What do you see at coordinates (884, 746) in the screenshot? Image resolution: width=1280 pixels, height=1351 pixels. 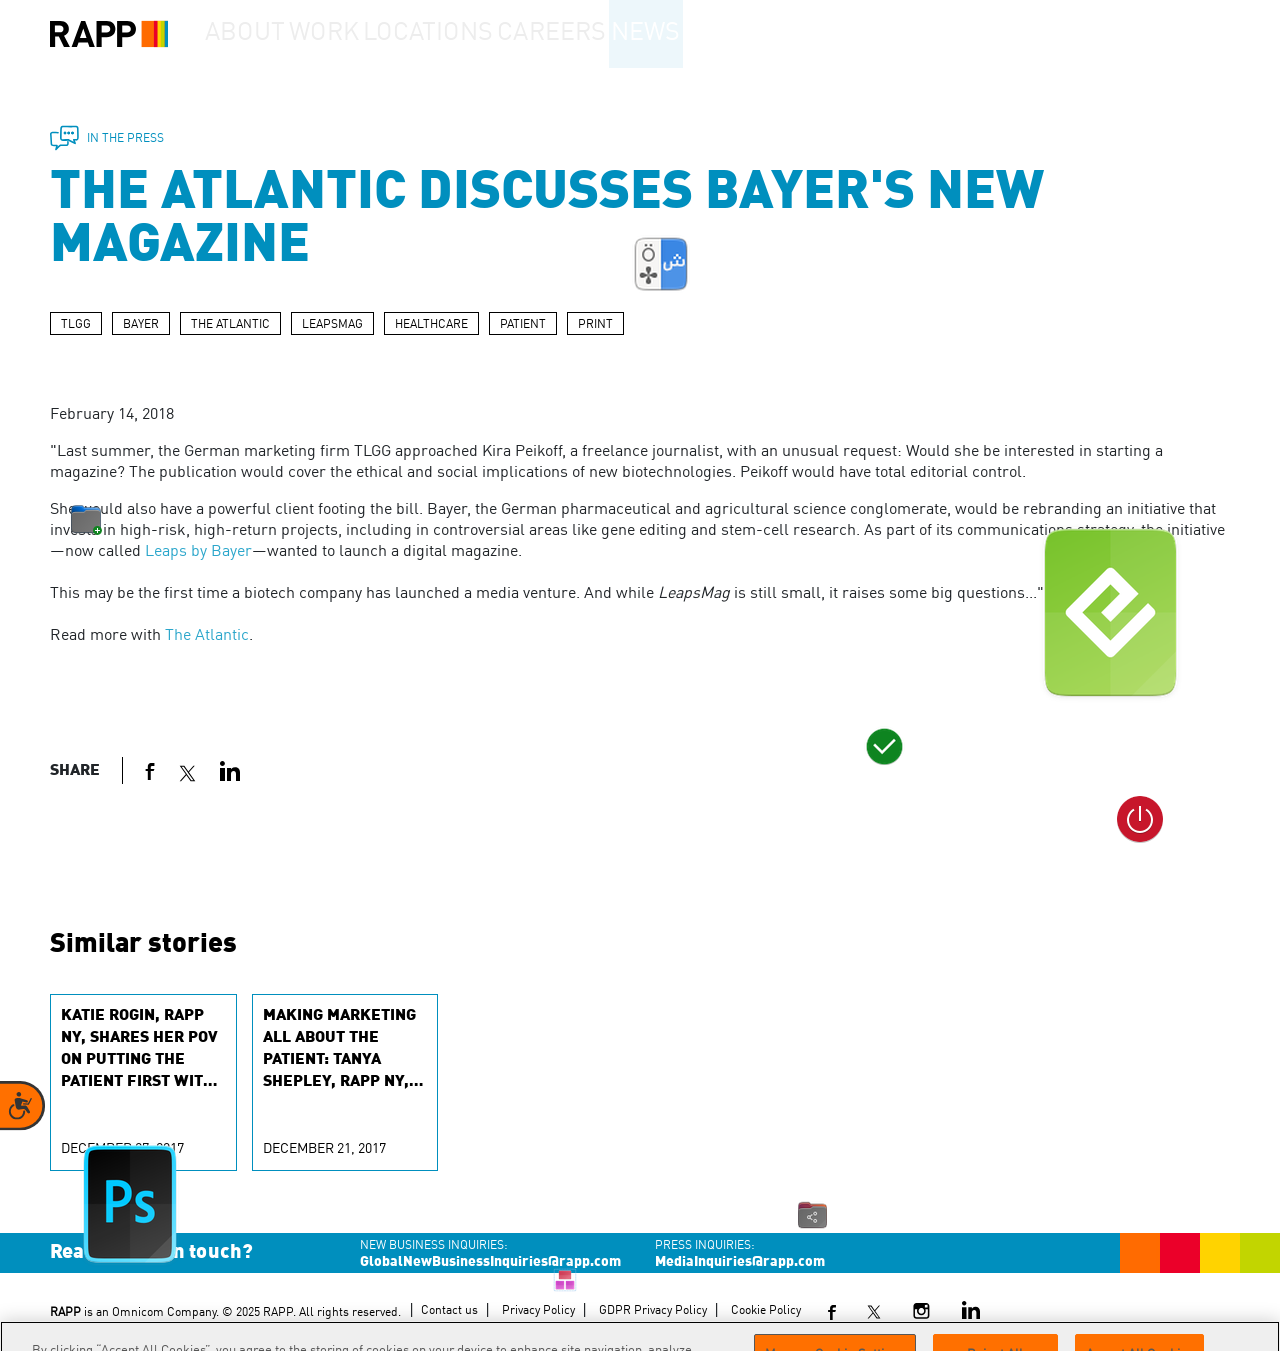 I see `indicates a default or selected item` at bounding box center [884, 746].